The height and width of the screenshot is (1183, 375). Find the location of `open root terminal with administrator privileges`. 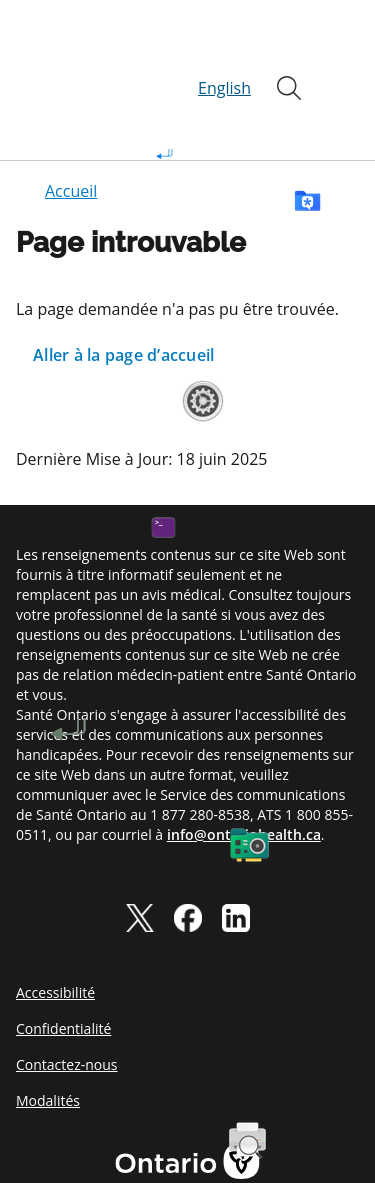

open root terminal with administrator privileges is located at coordinates (163, 527).